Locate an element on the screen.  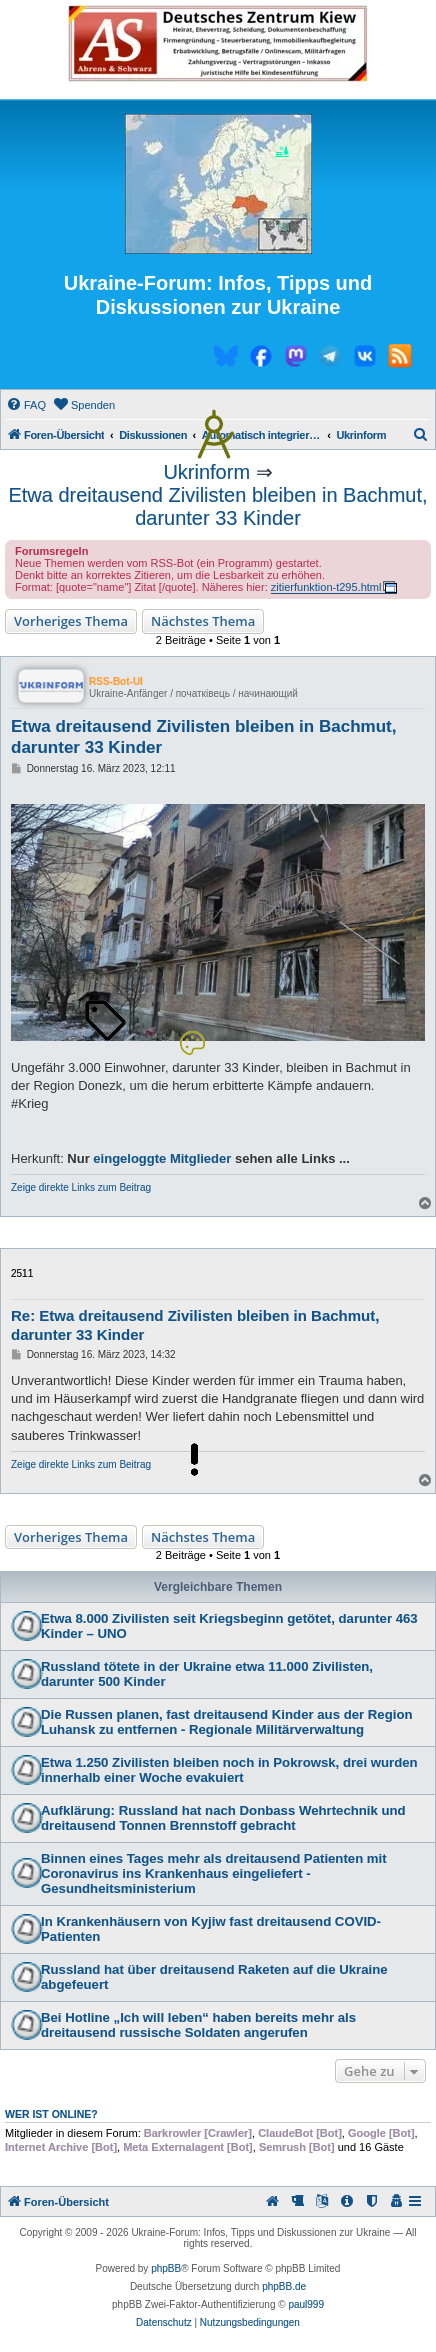
access color or theme customization options is located at coordinates (192, 1043).